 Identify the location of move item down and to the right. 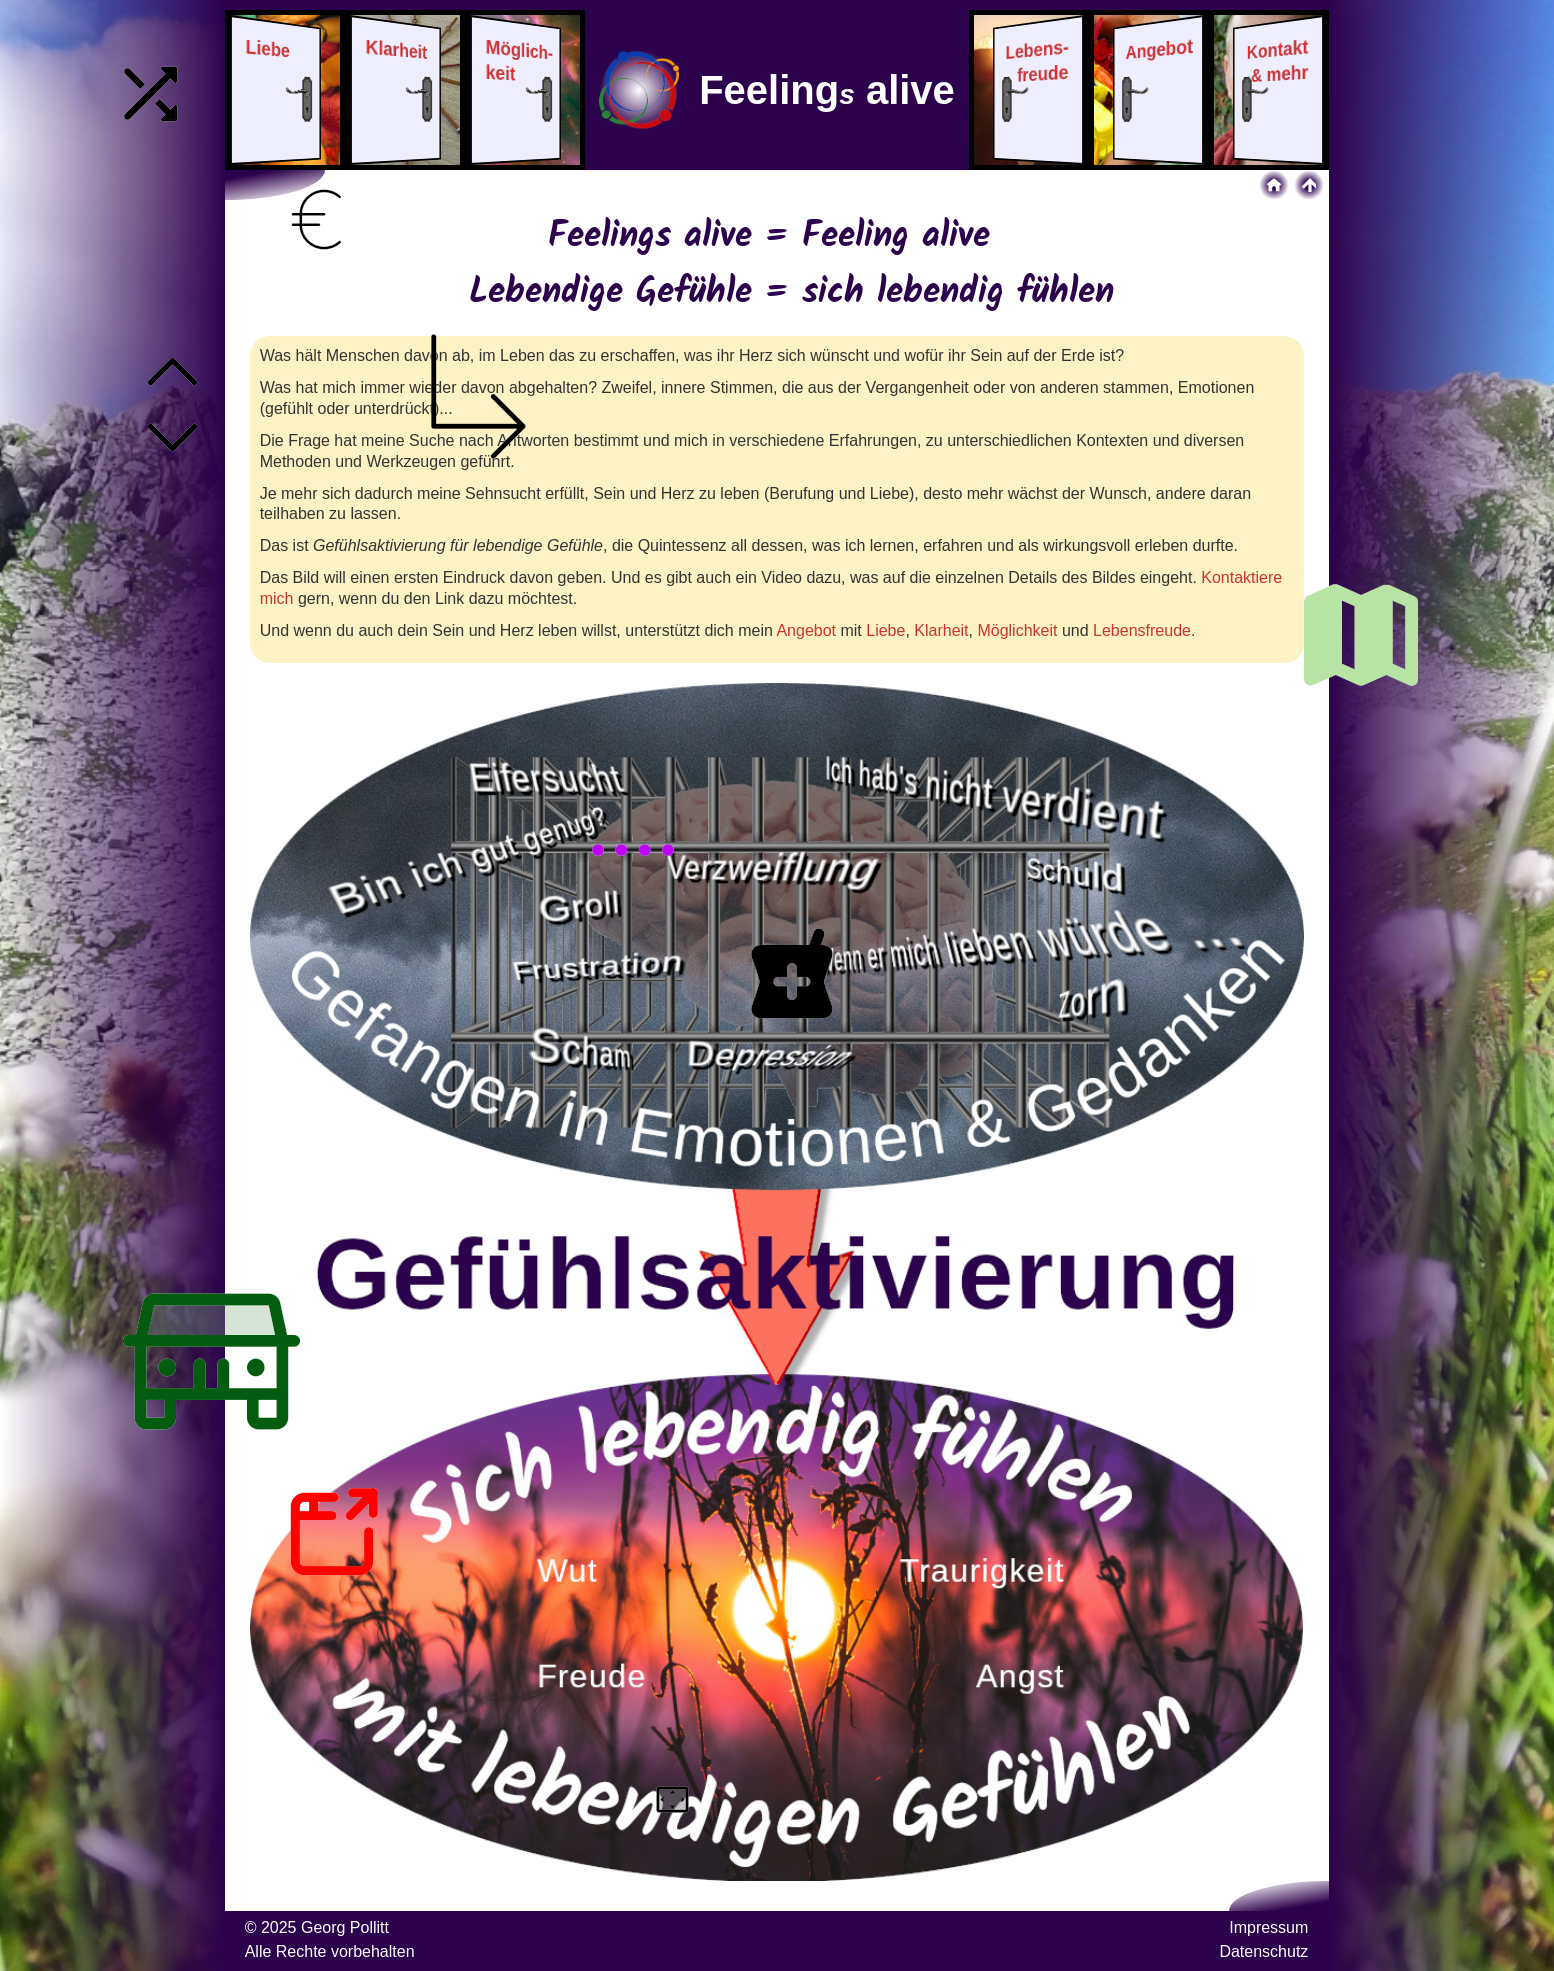
(468, 396).